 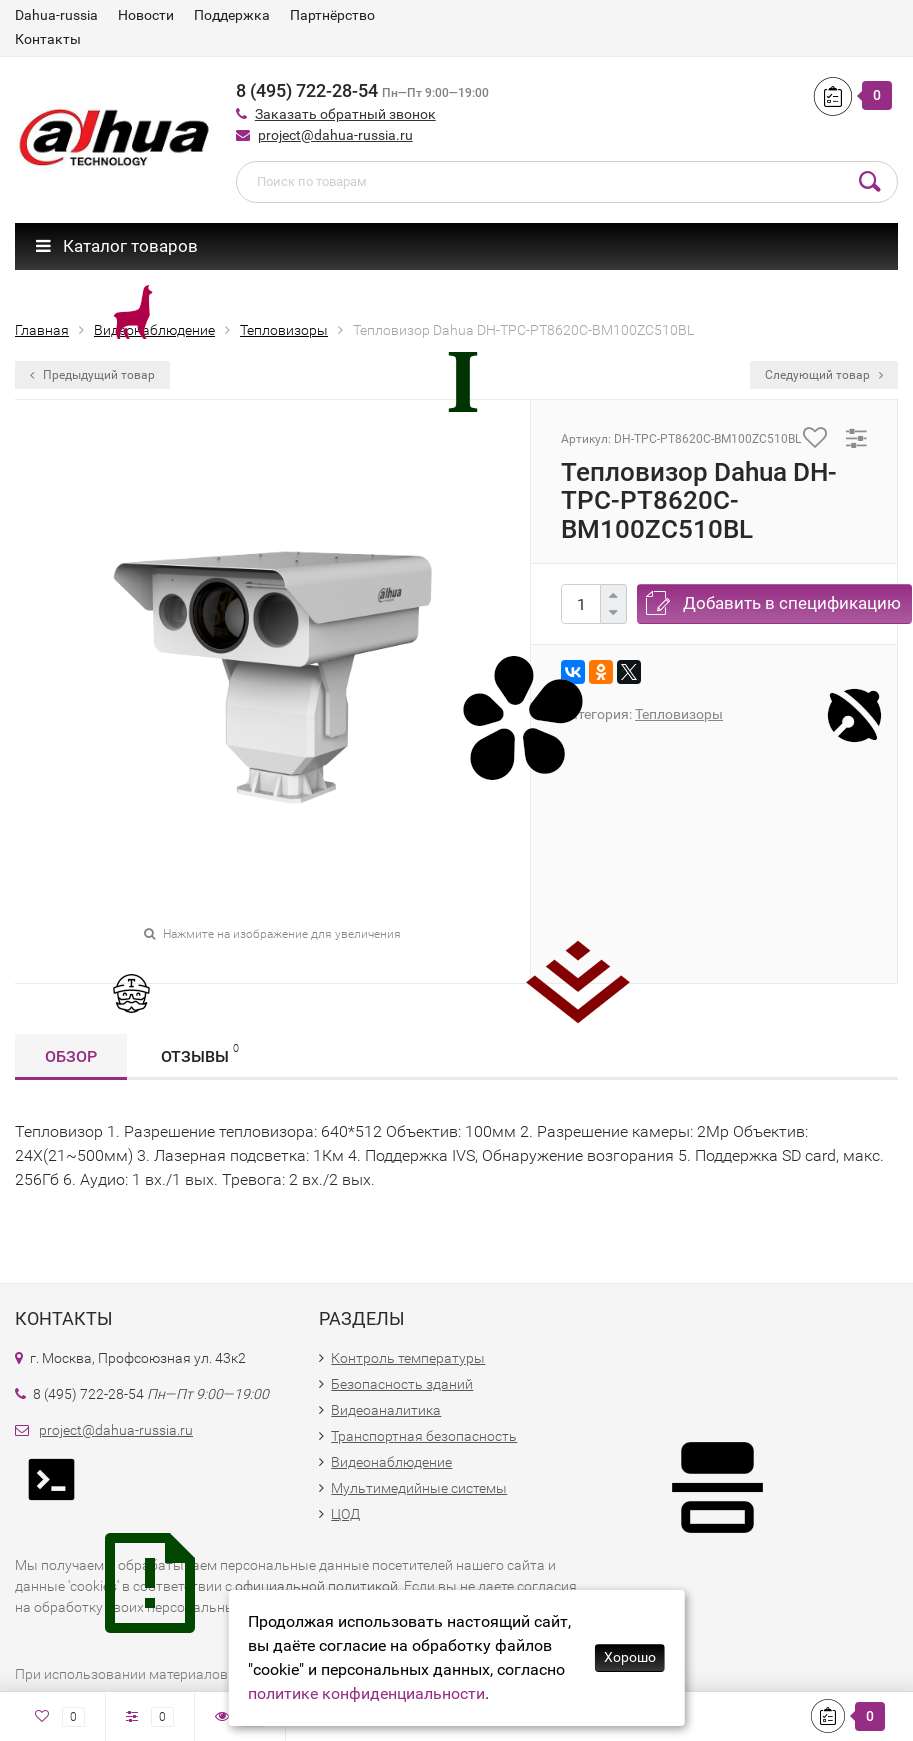 What do you see at coordinates (131, 993) in the screenshot?
I see `link to Travis CI continuous integration service` at bounding box center [131, 993].